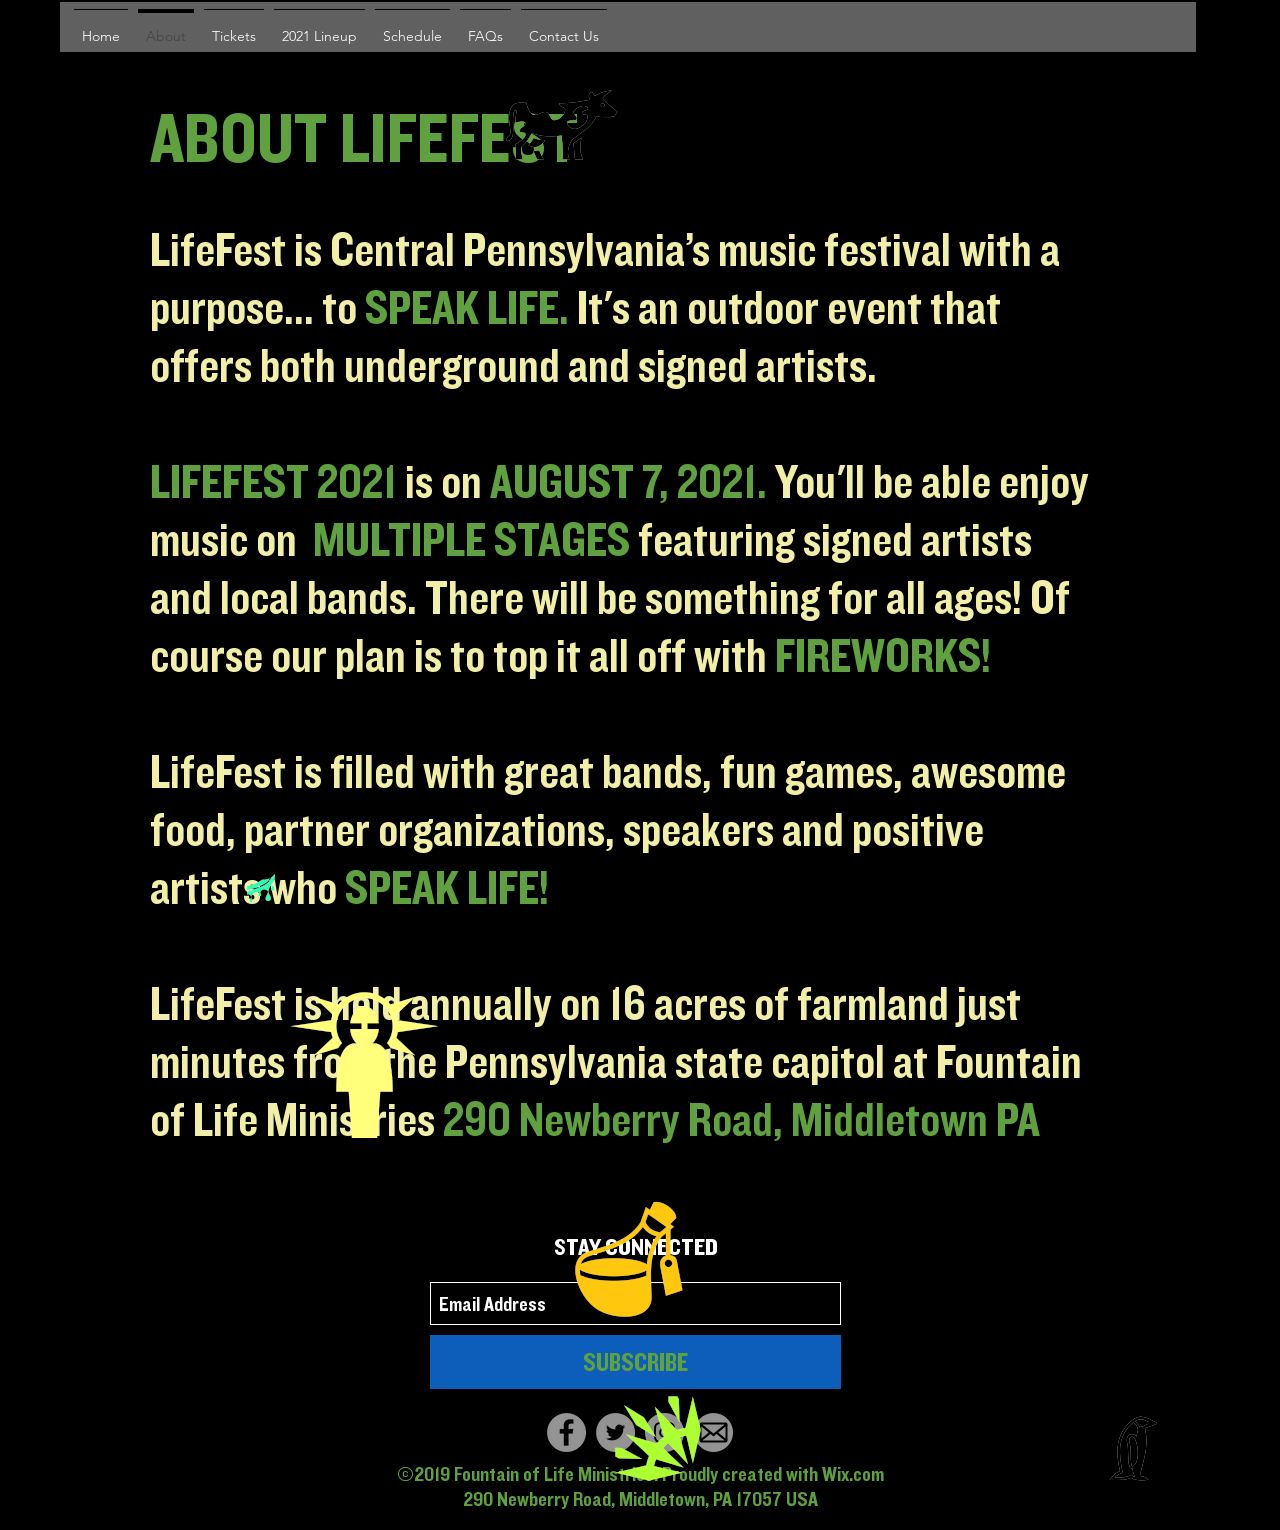 This screenshot has width=1280, height=1530. What do you see at coordinates (261, 888) in the screenshot?
I see `indicates a critical hit or bleeding damage effect` at bounding box center [261, 888].